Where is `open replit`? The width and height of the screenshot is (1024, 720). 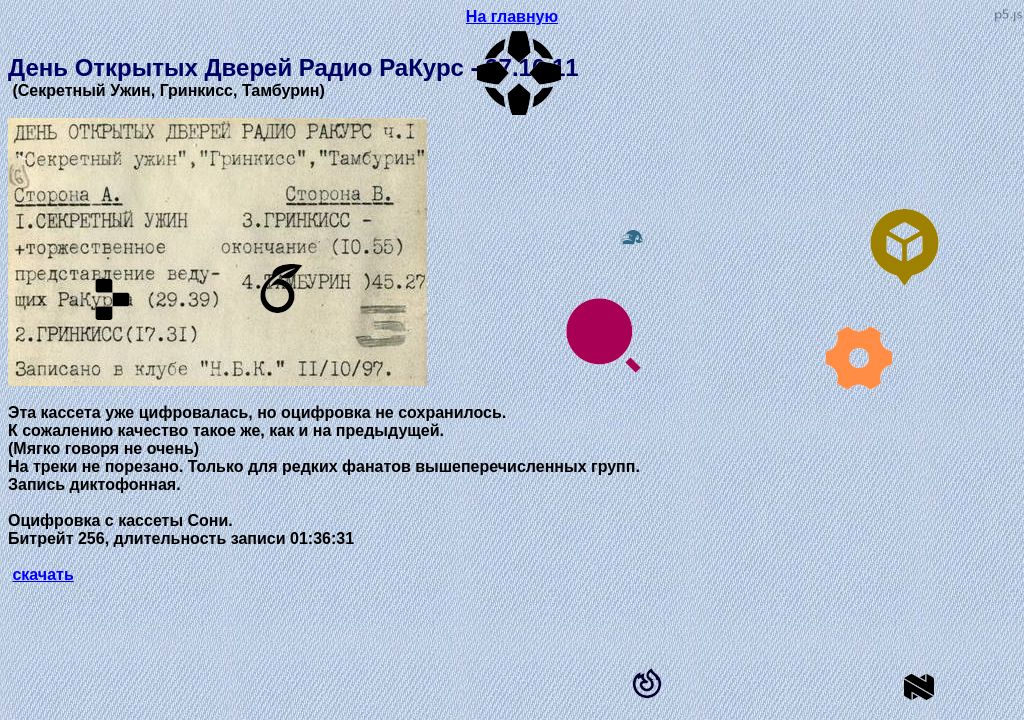
open replit is located at coordinates (112, 299).